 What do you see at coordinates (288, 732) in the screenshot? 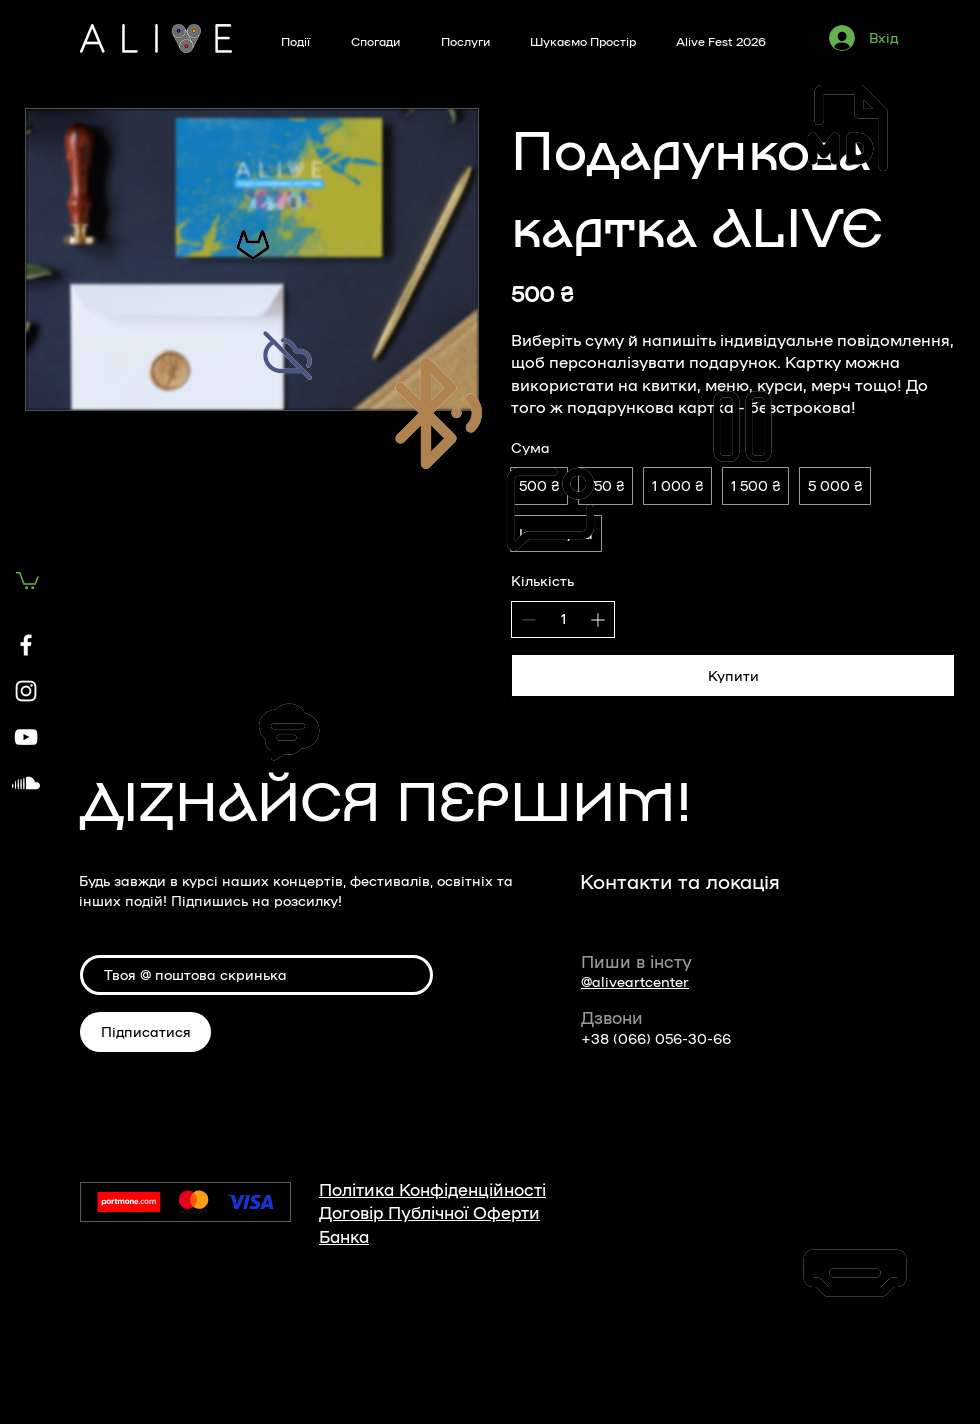
I see `open chat or messaging` at bounding box center [288, 732].